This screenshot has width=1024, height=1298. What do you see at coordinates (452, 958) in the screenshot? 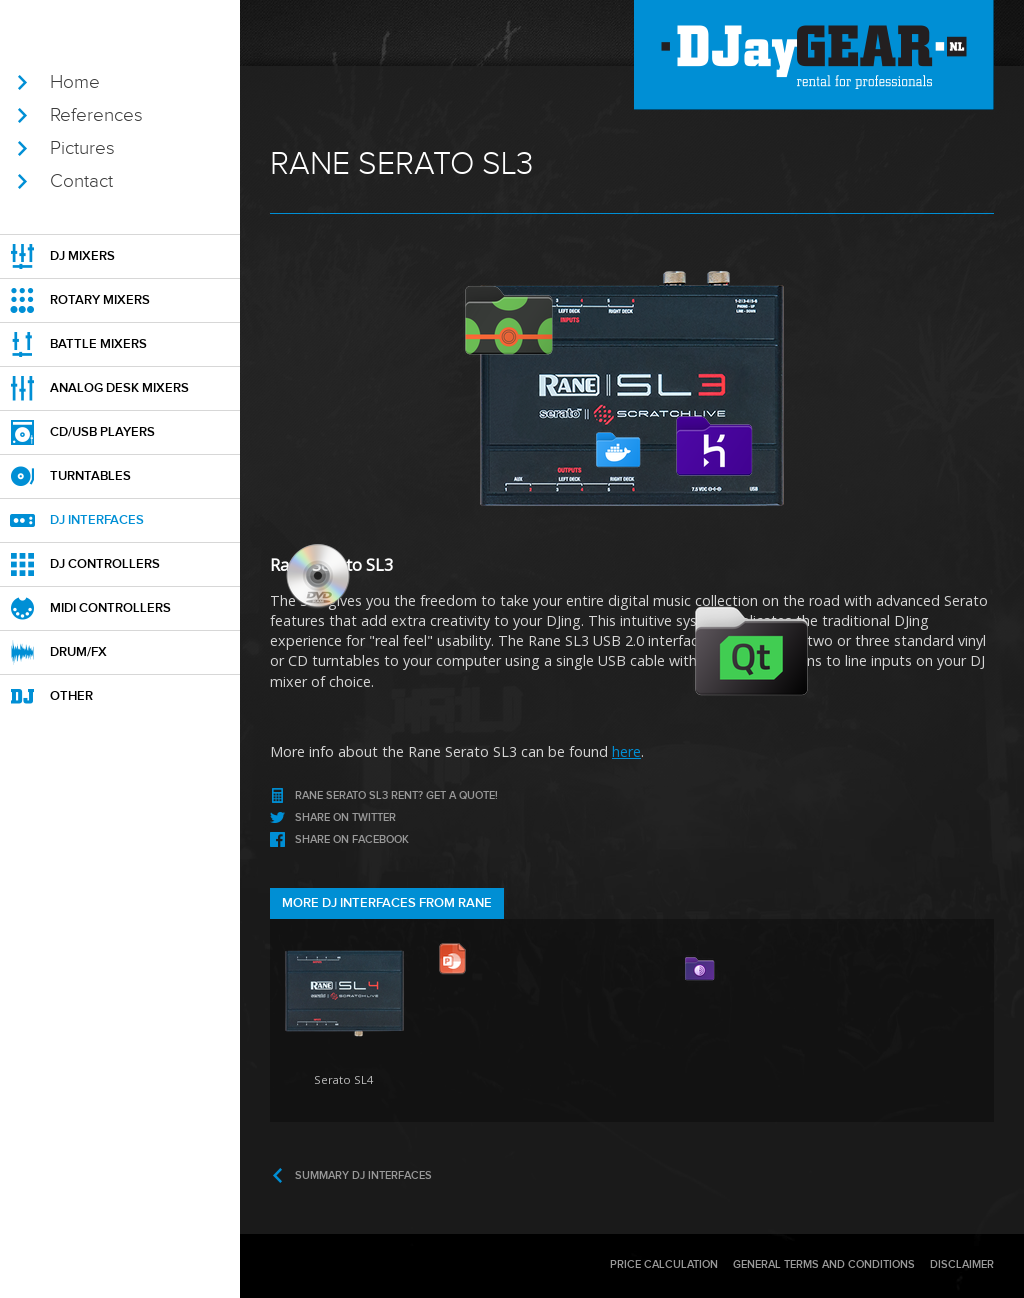
I see `a Microsoft PowerPoint file` at bounding box center [452, 958].